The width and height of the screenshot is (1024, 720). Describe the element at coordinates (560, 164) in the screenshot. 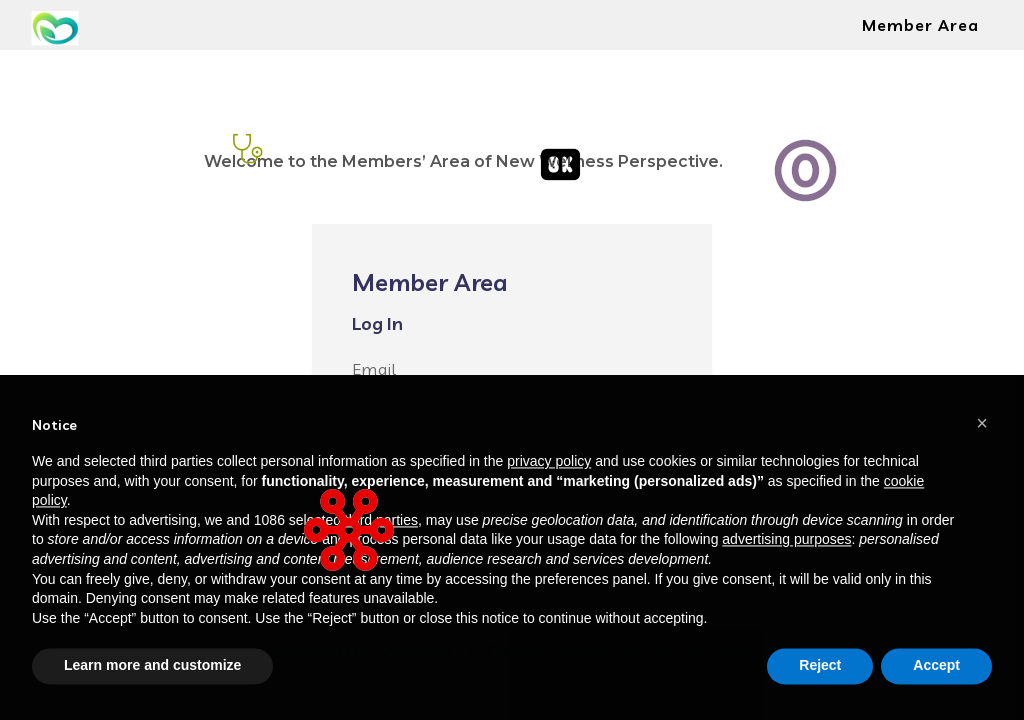

I see `indicates 8K video resolution quality` at that location.